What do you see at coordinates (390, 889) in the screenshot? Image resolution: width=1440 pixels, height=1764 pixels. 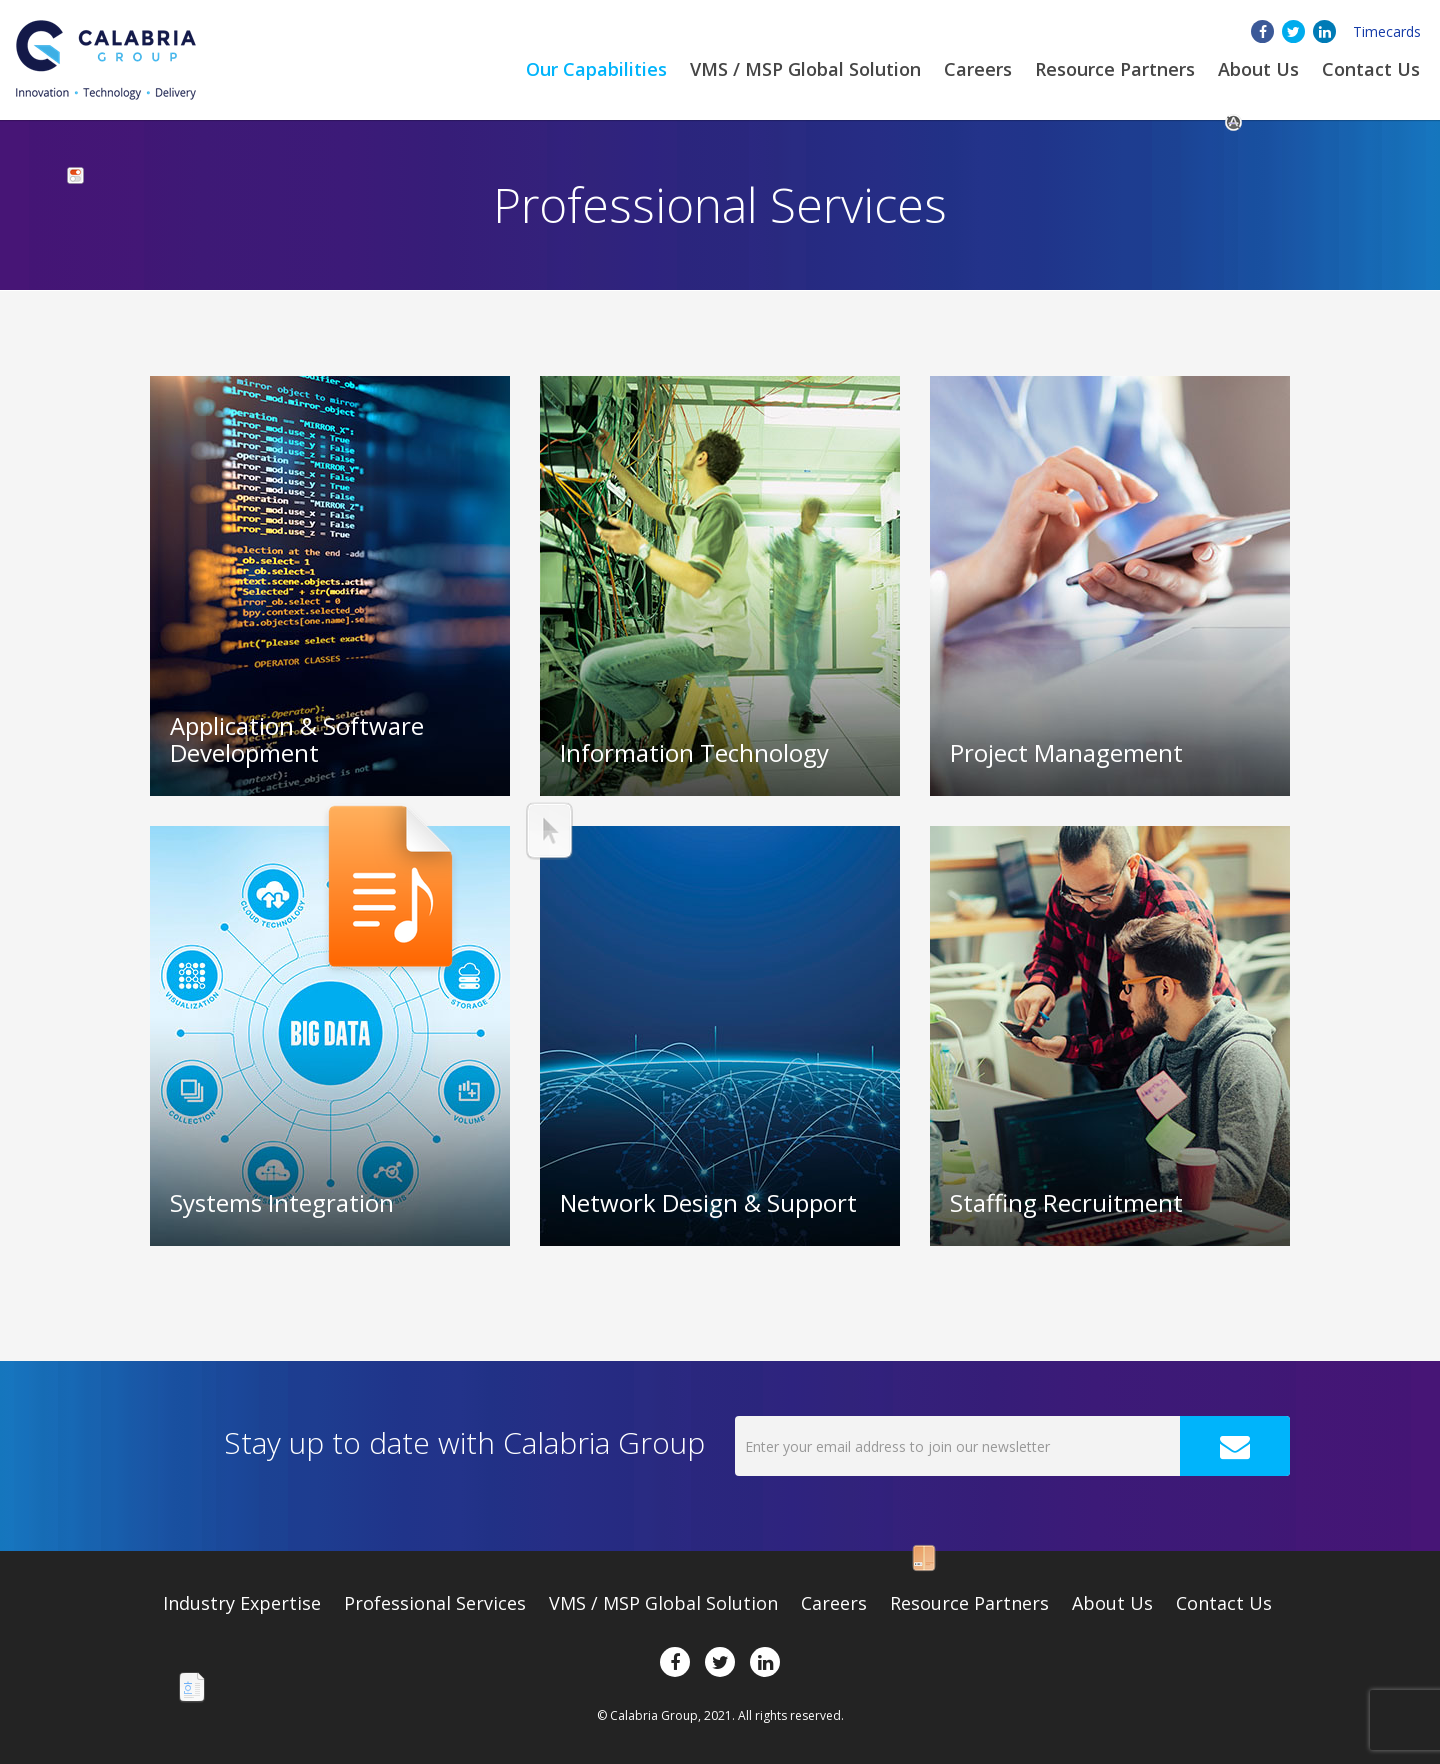 I see `mp3 playlist file type indicator` at bounding box center [390, 889].